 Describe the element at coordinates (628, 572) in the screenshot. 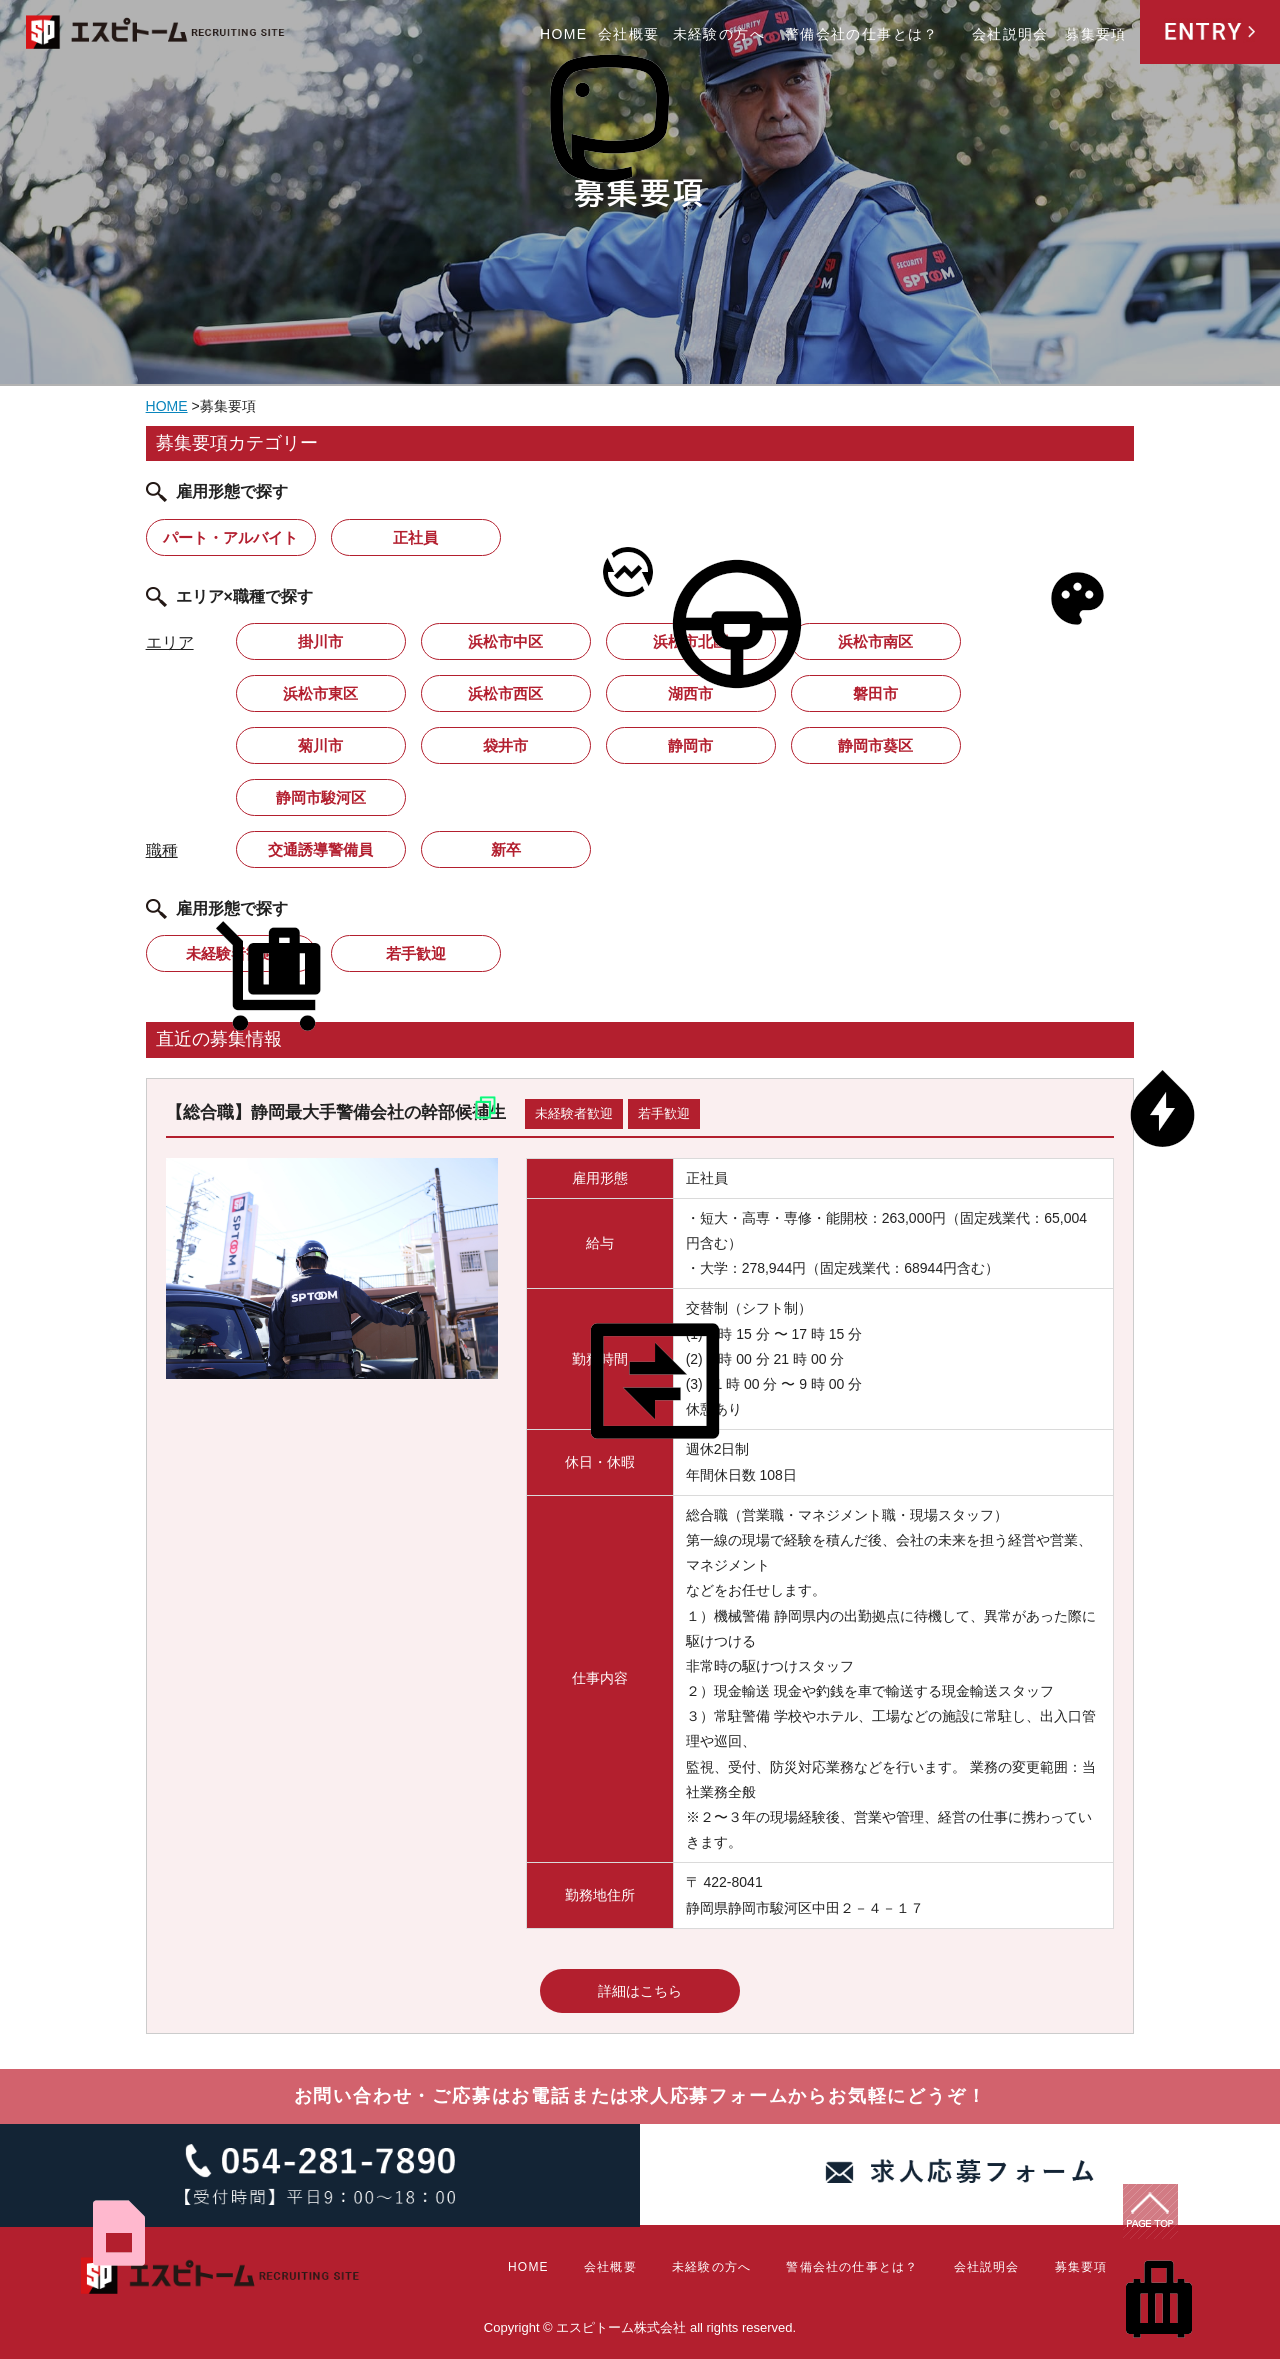

I see `exchange or convert funds` at that location.